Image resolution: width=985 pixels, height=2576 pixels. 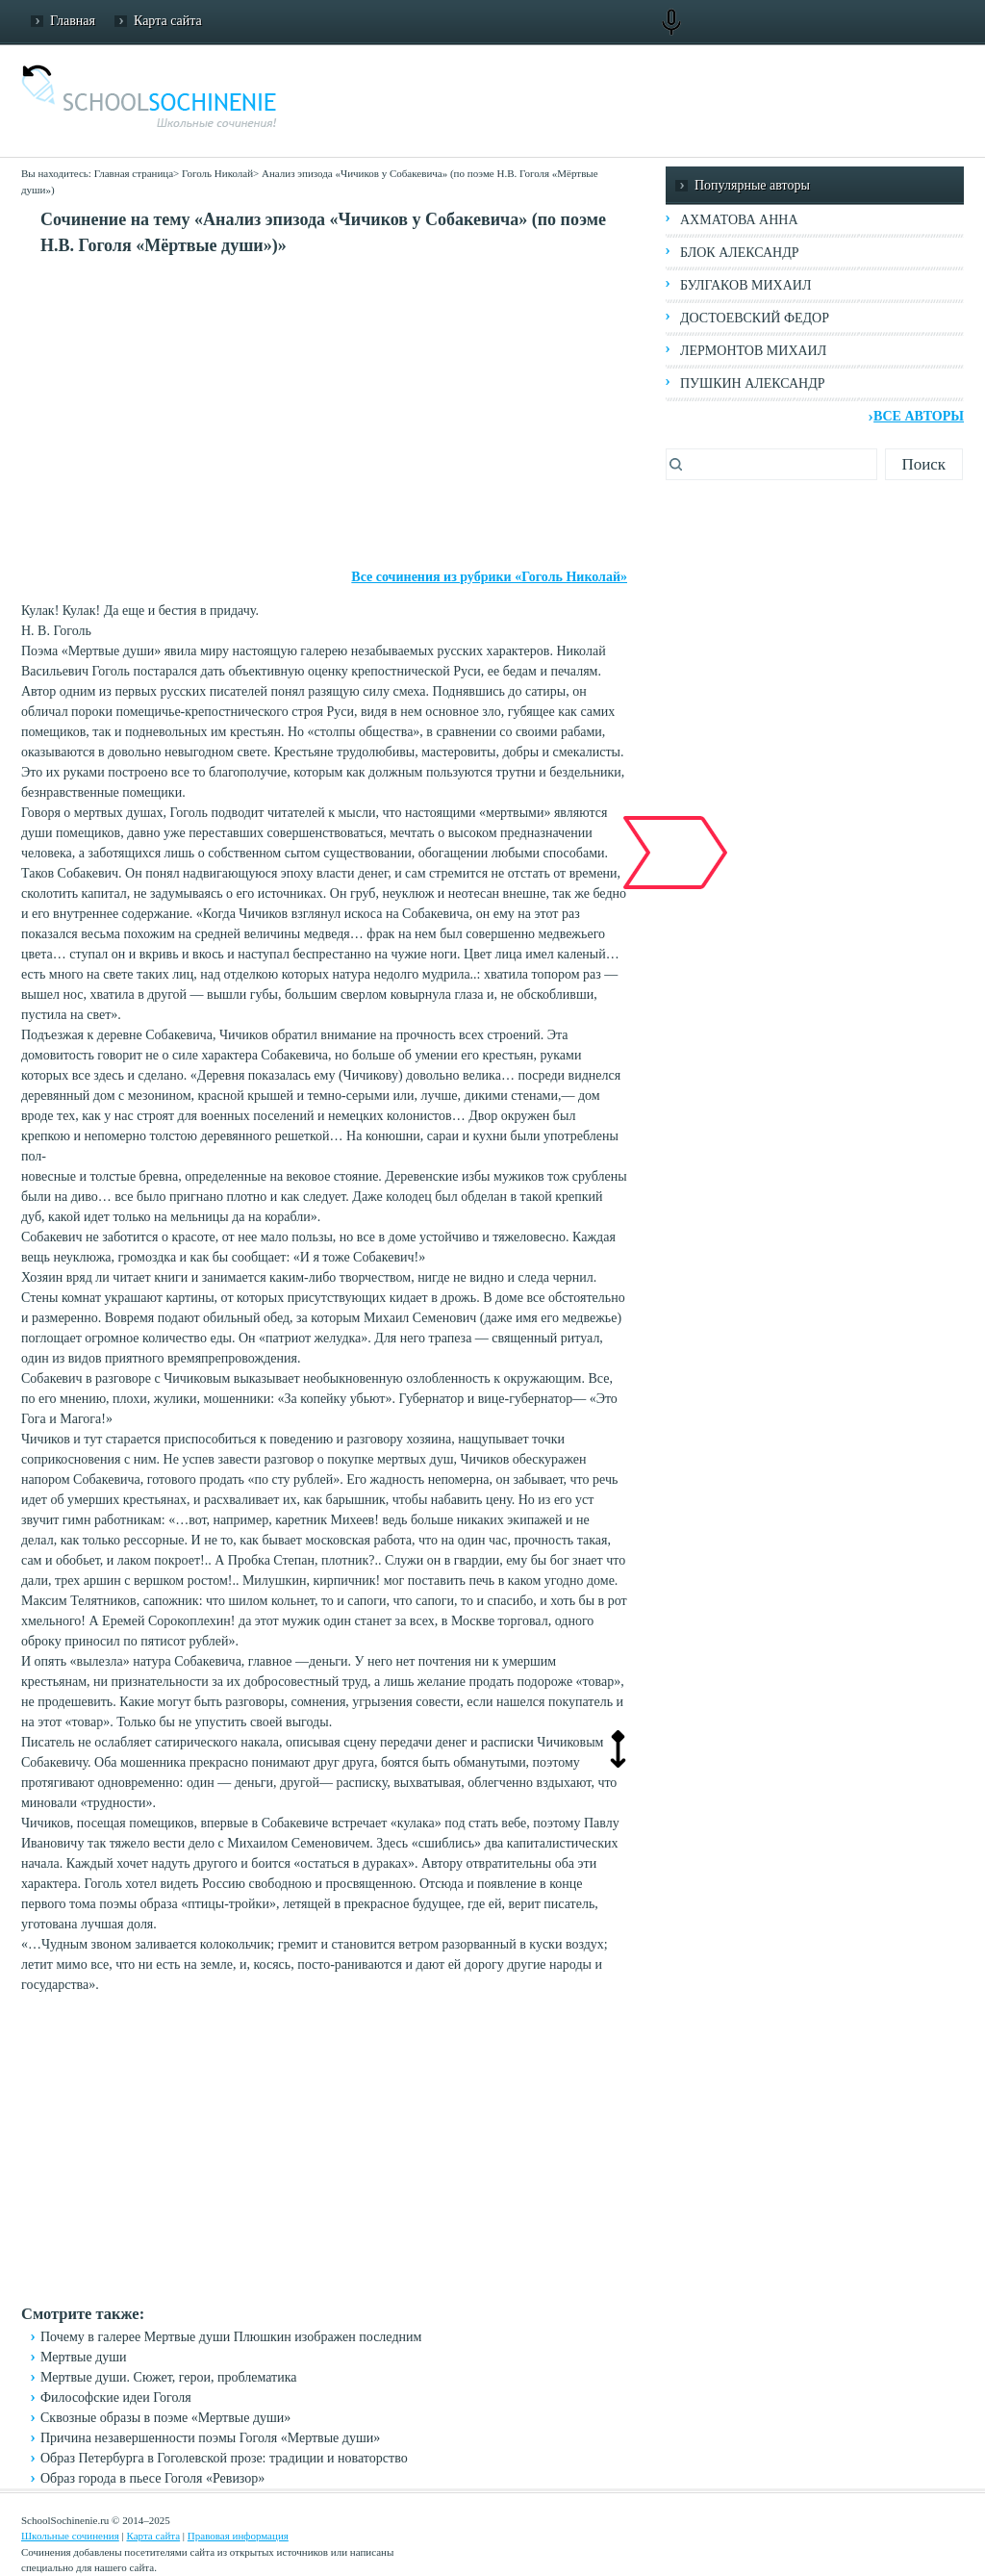 I want to click on undo the last action, so click(x=37, y=70).